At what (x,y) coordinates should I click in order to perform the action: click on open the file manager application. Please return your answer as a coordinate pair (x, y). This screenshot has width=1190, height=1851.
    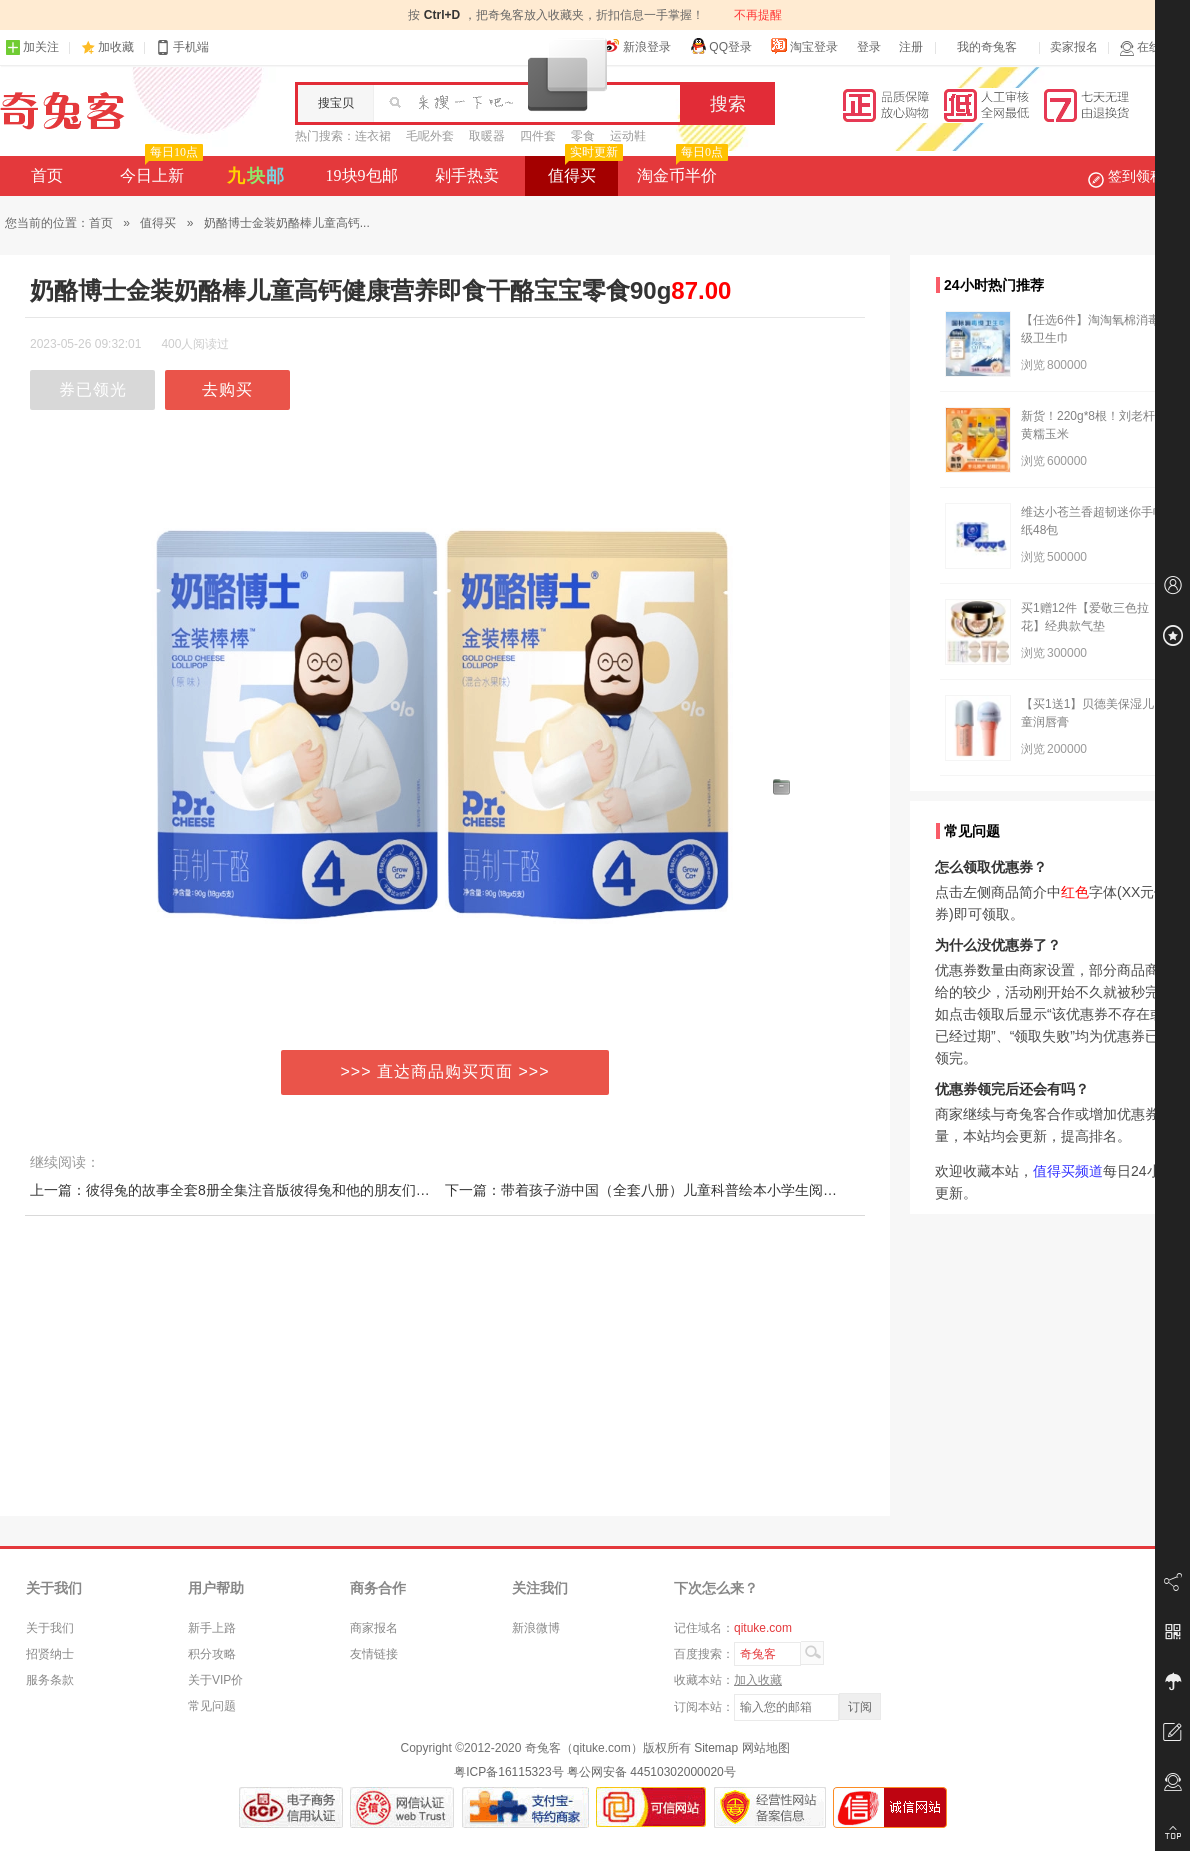
    Looking at the image, I should click on (781, 786).